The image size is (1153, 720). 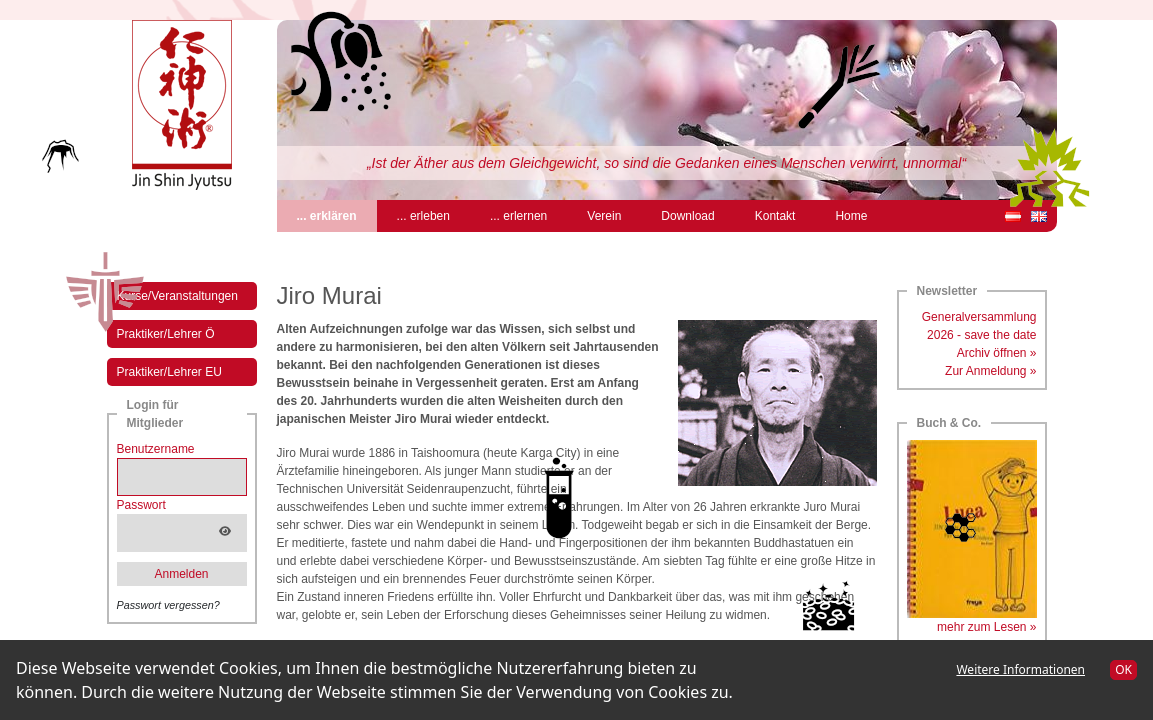 I want to click on view potion or chemical inventory, so click(x=559, y=498).